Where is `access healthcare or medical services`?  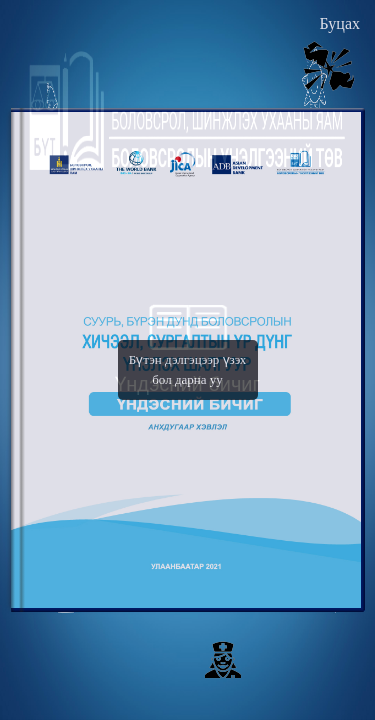 access healthcare or medical services is located at coordinates (223, 660).